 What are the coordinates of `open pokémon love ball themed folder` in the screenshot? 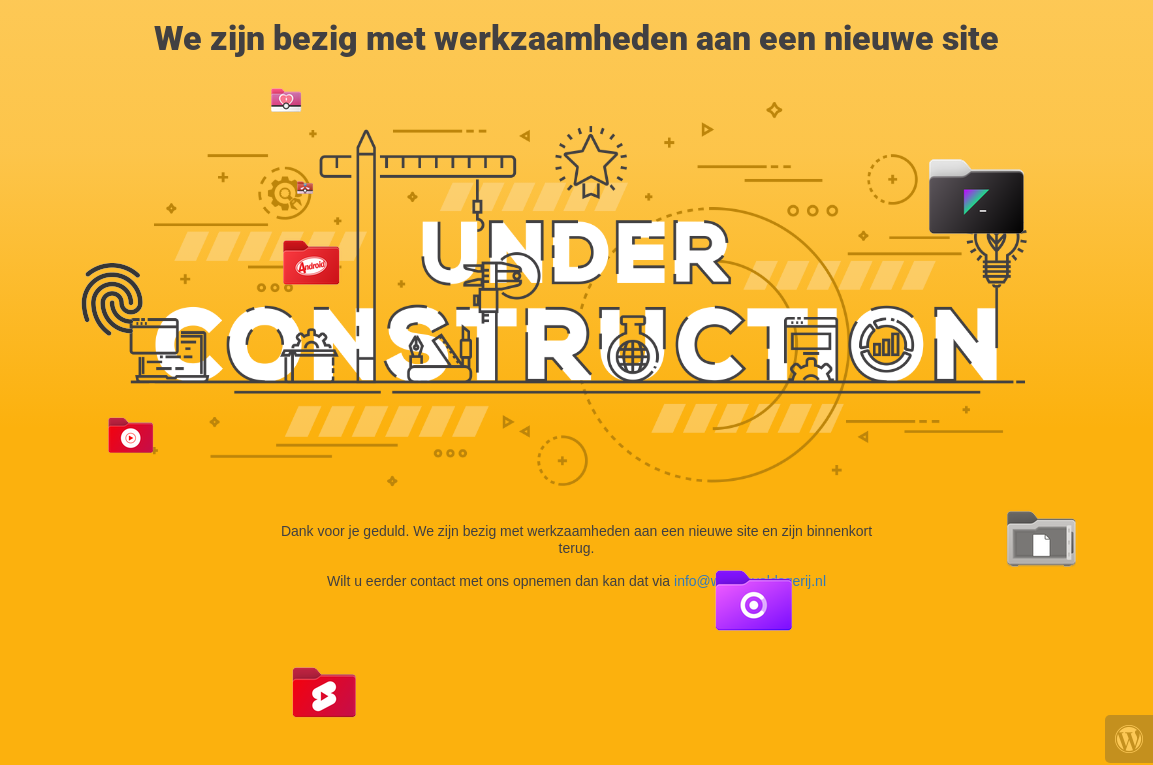 It's located at (286, 101).